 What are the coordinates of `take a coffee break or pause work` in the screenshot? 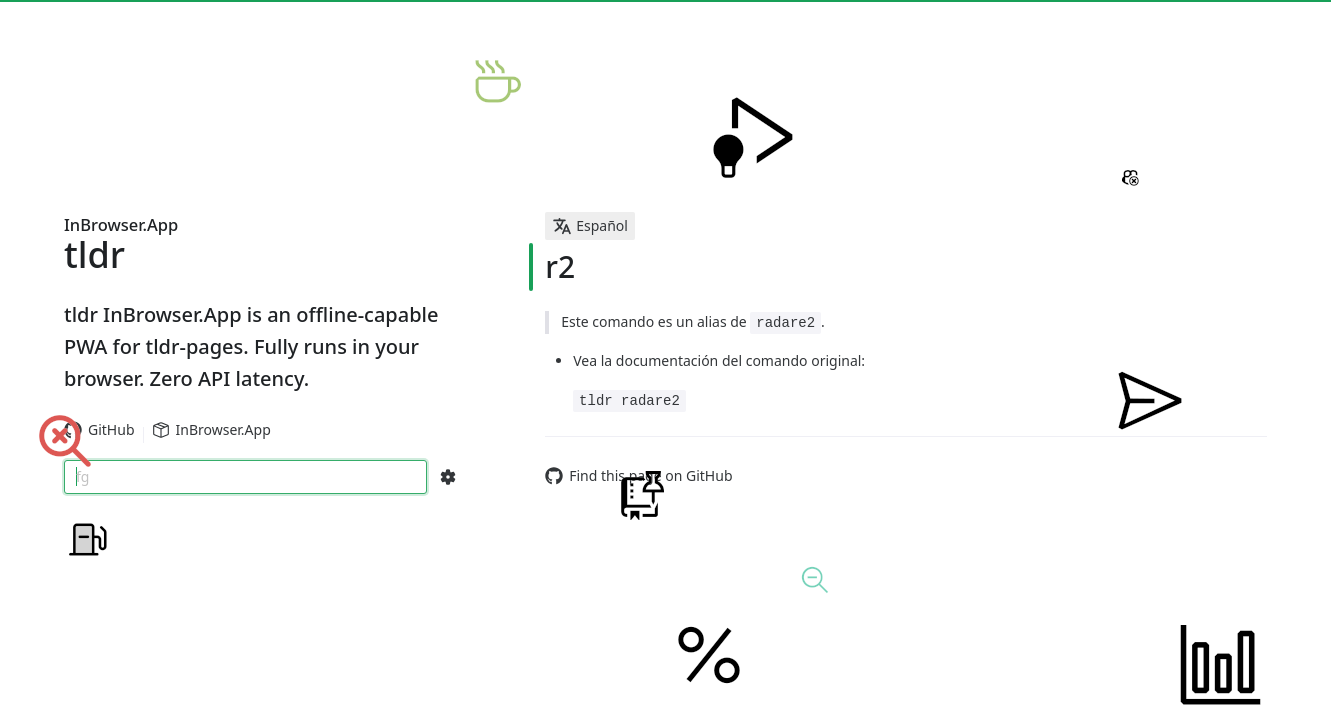 It's located at (495, 83).